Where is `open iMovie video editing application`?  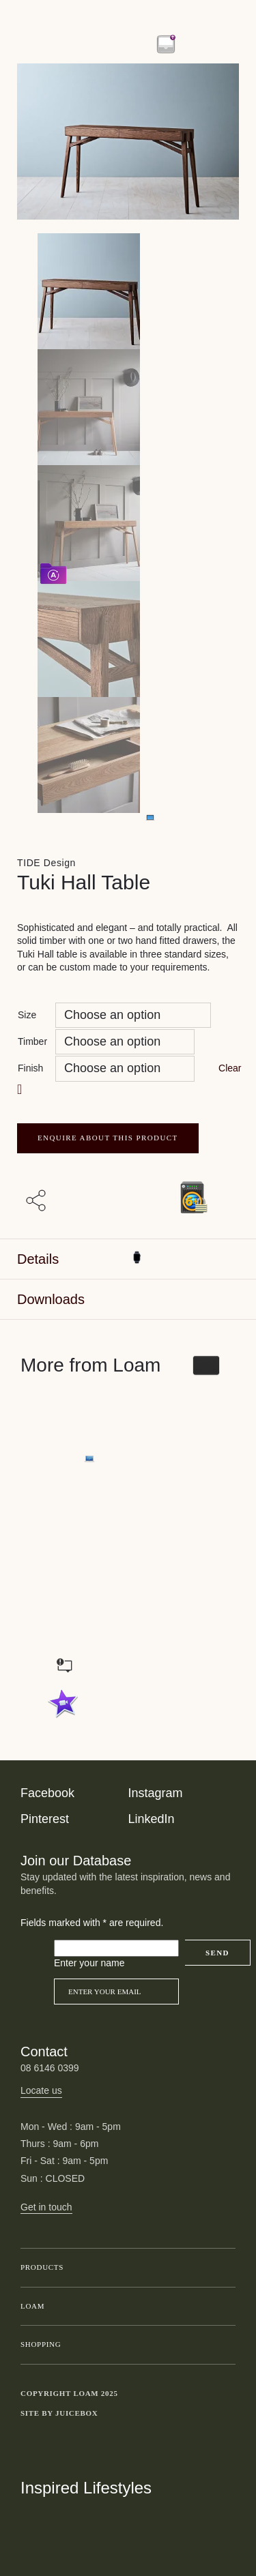 open iMovie video editing application is located at coordinates (63, 1703).